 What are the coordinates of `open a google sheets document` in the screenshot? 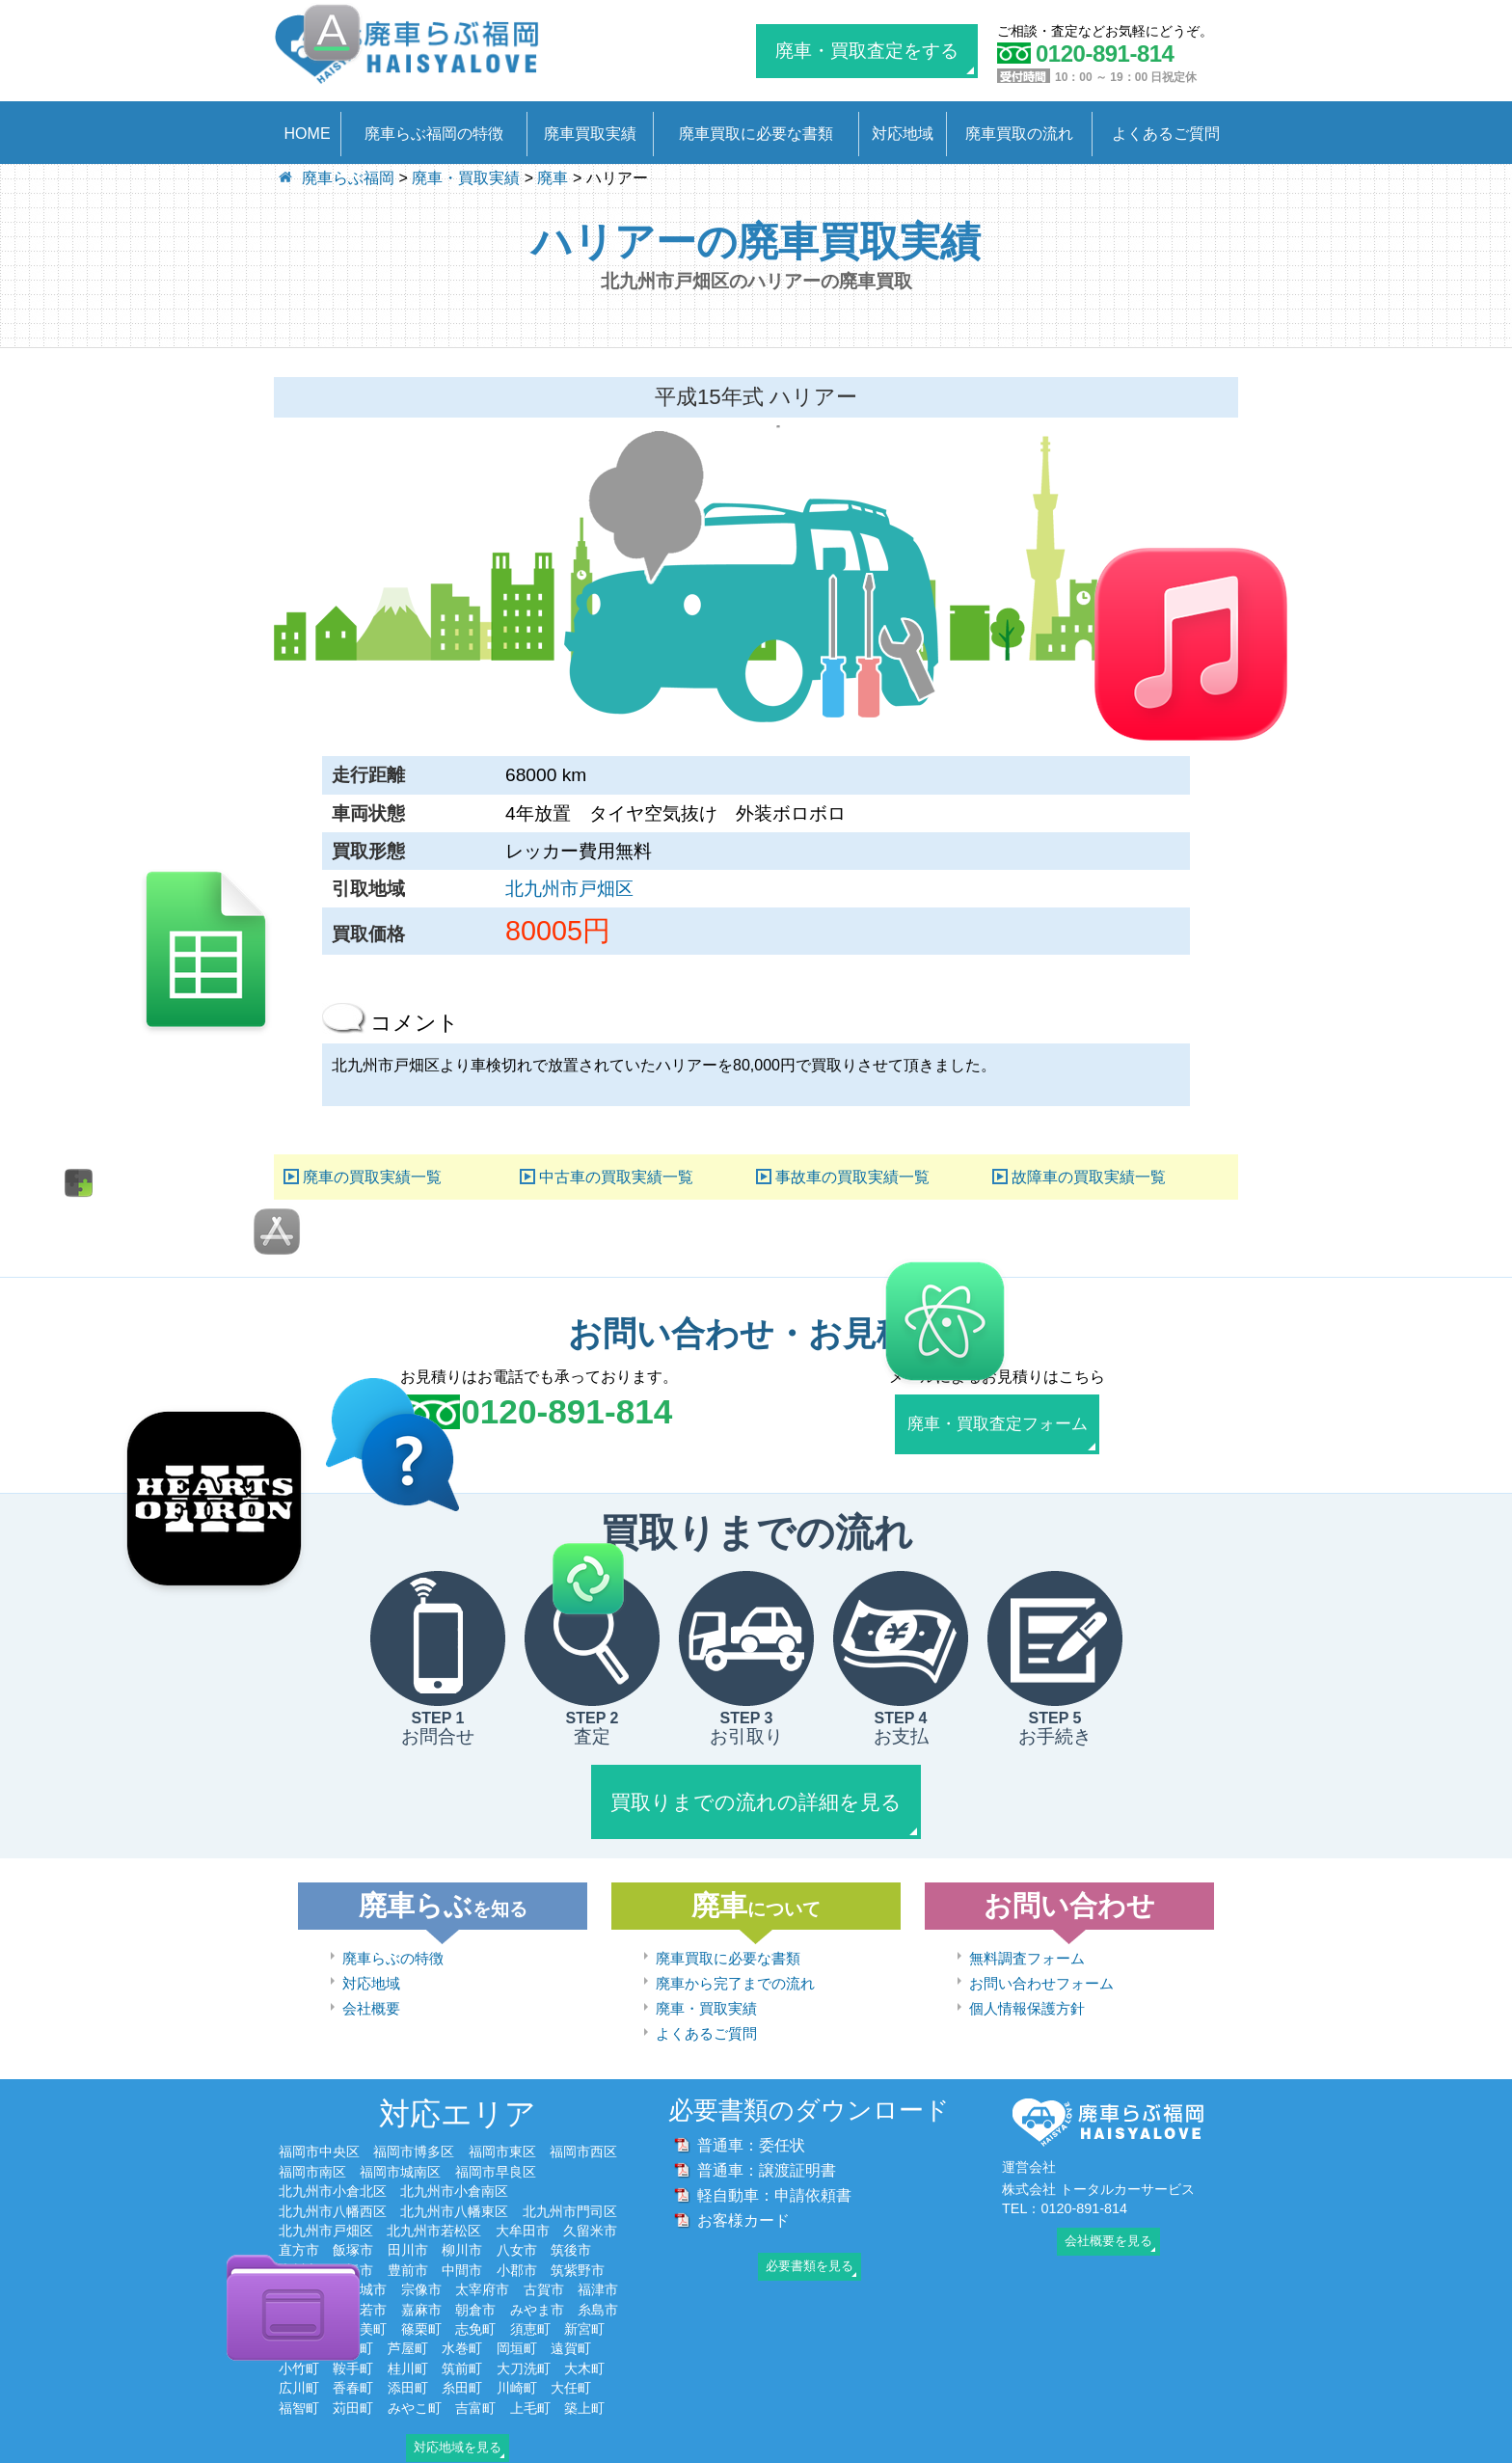 It's located at (205, 952).